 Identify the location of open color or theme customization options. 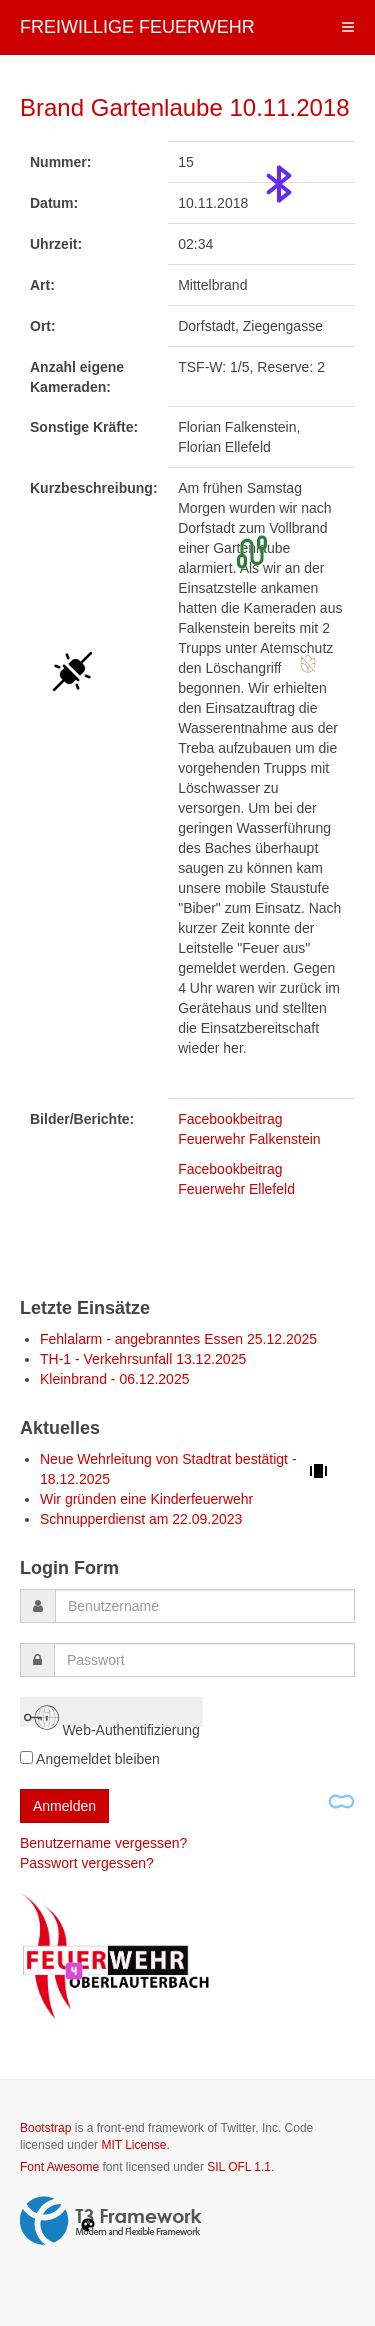
(88, 2225).